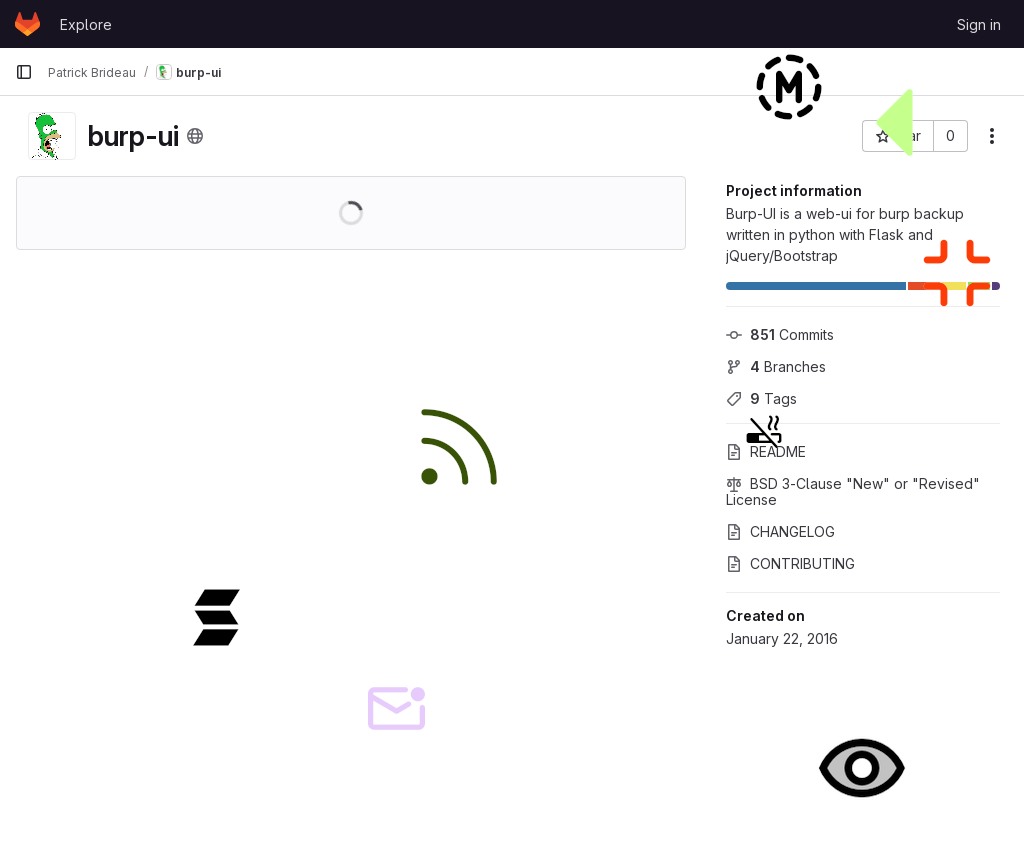  Describe the element at coordinates (897, 122) in the screenshot. I see `go back to the previous screen` at that location.